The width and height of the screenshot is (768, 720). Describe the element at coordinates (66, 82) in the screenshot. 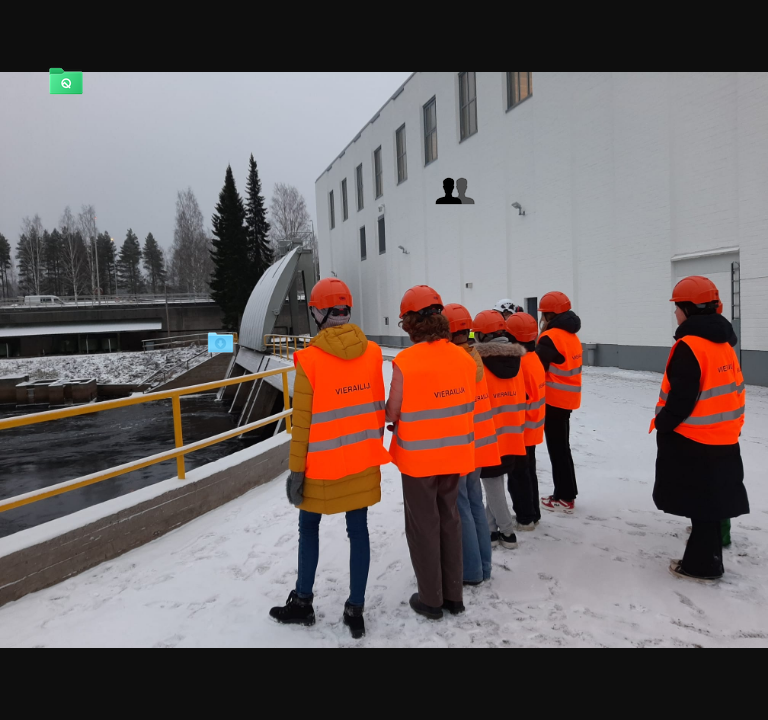

I see `open android 10 system folder` at that location.